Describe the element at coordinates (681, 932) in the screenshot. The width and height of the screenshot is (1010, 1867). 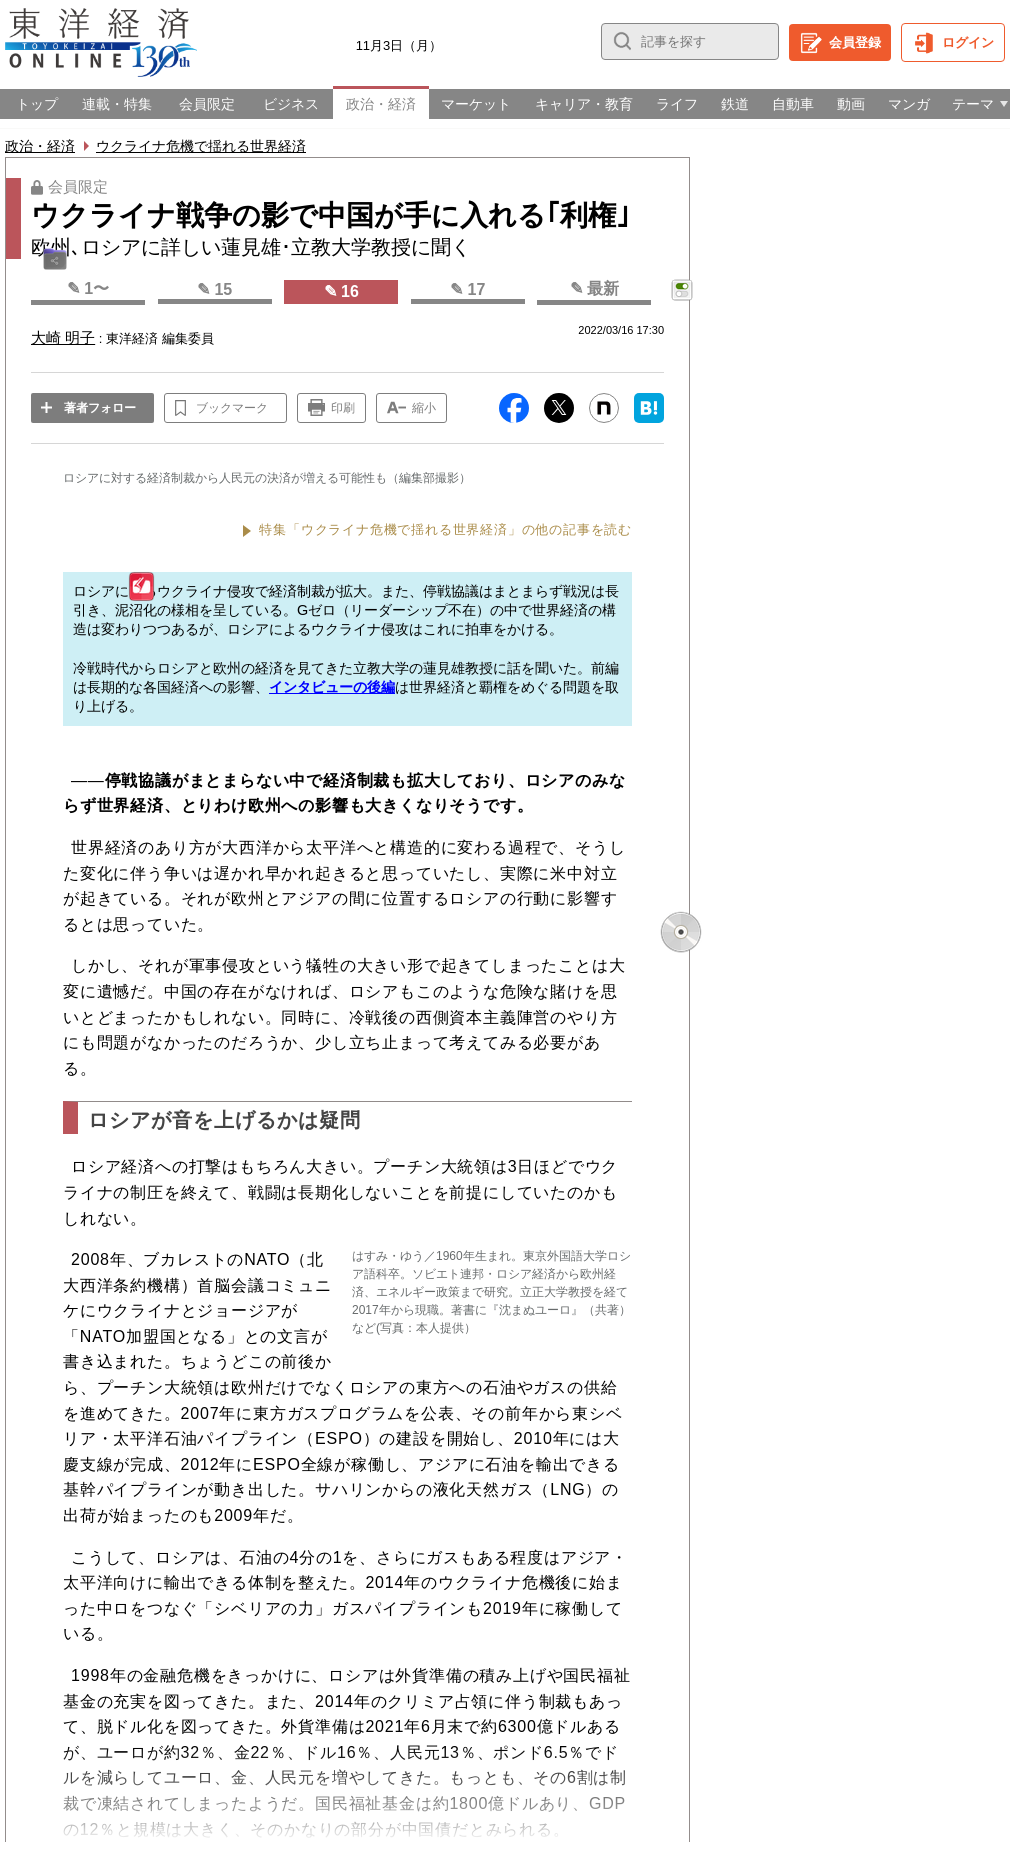
I see `indicates a CD-R or recordable disc drive` at that location.